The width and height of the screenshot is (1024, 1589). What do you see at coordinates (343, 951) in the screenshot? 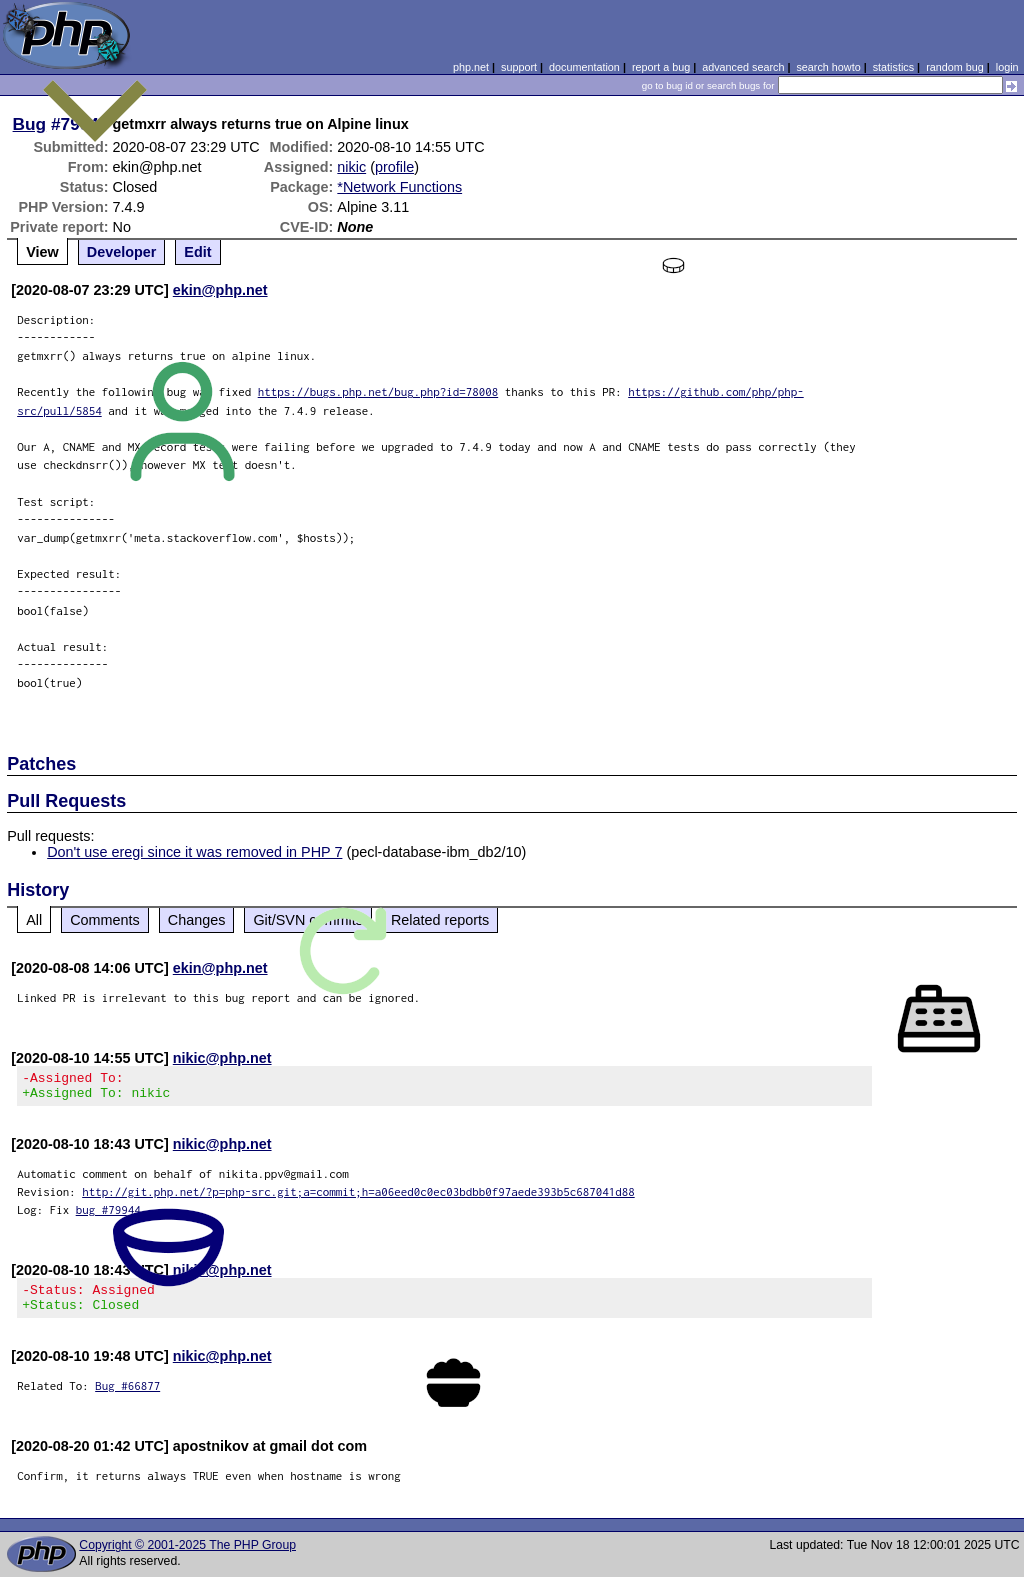
I see `refresh or reload the current page` at bounding box center [343, 951].